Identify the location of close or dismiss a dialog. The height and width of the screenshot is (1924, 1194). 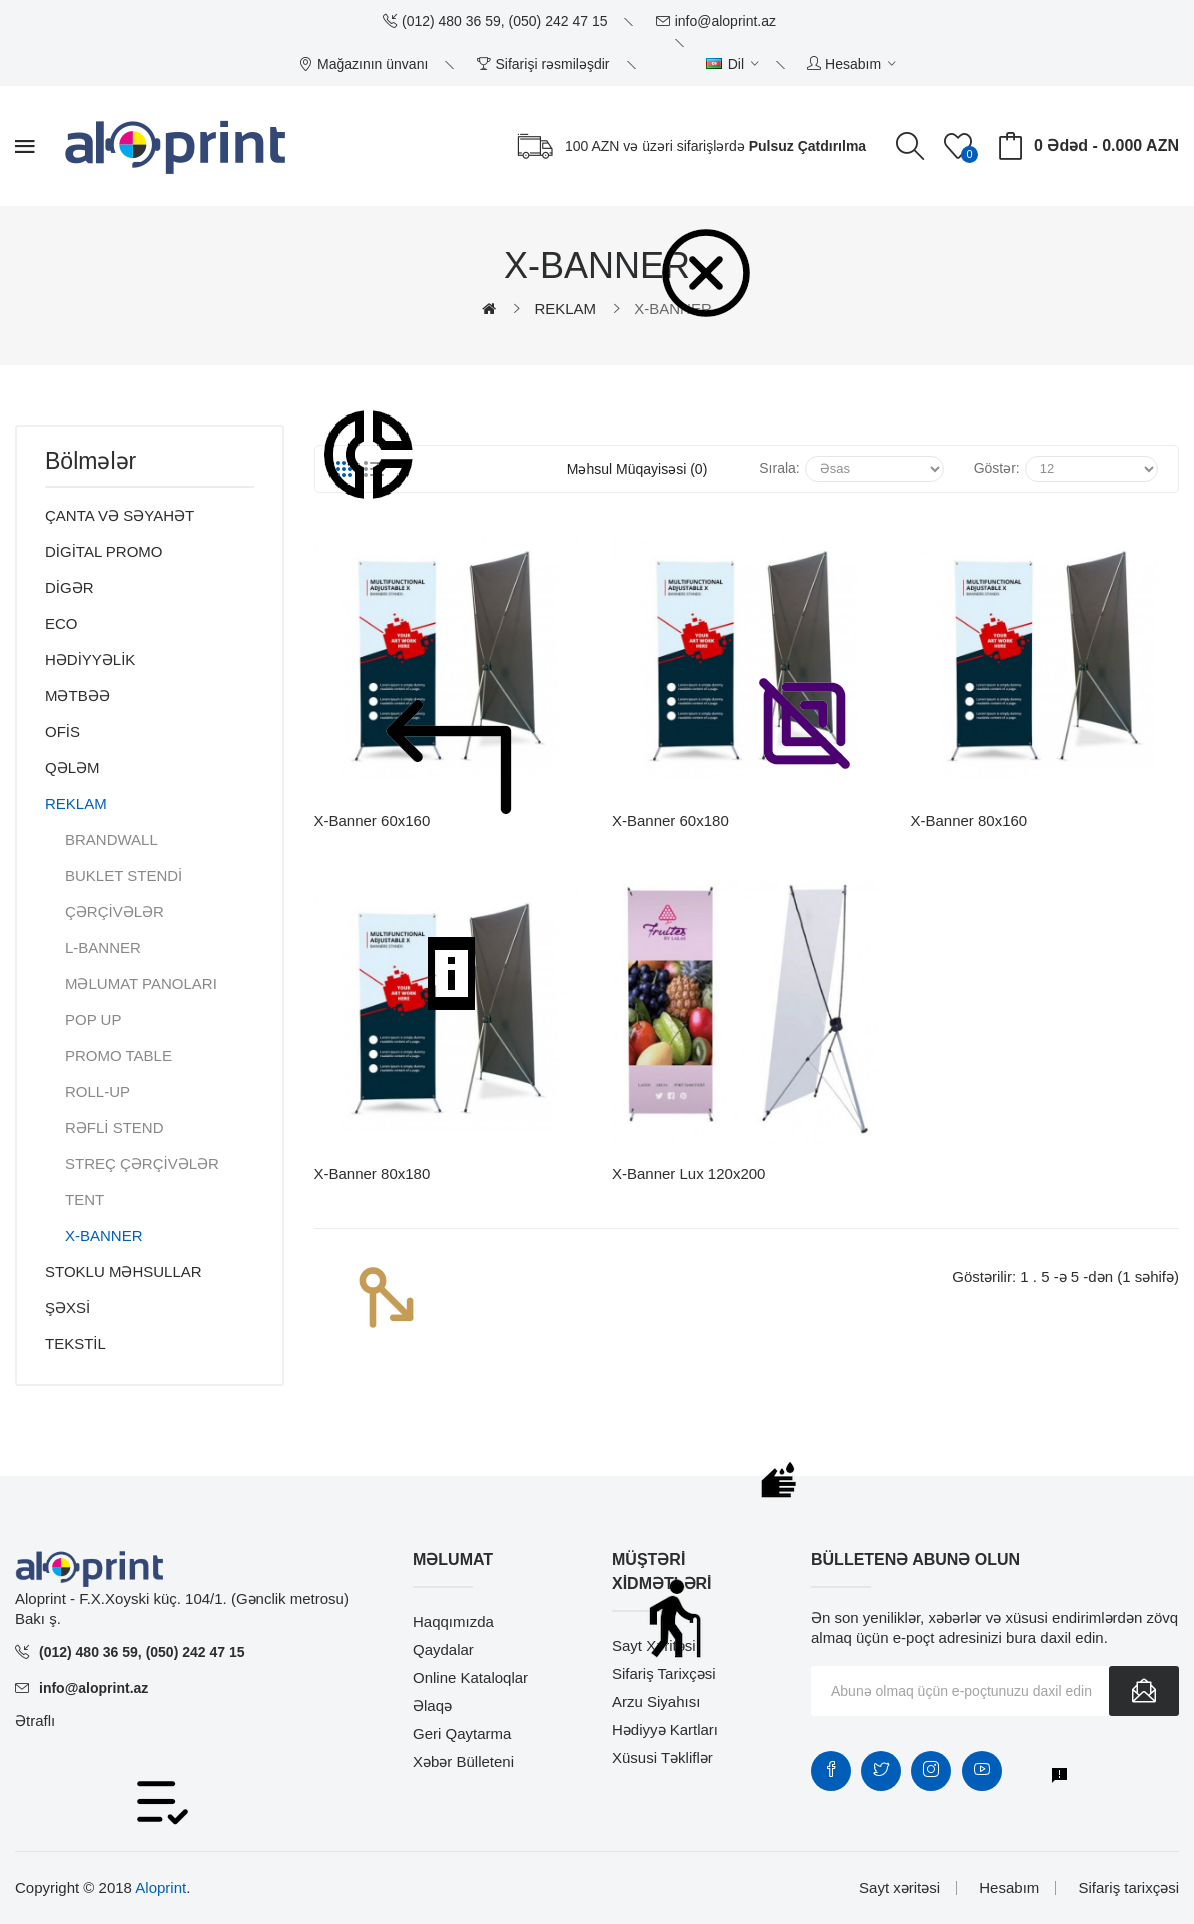
(706, 273).